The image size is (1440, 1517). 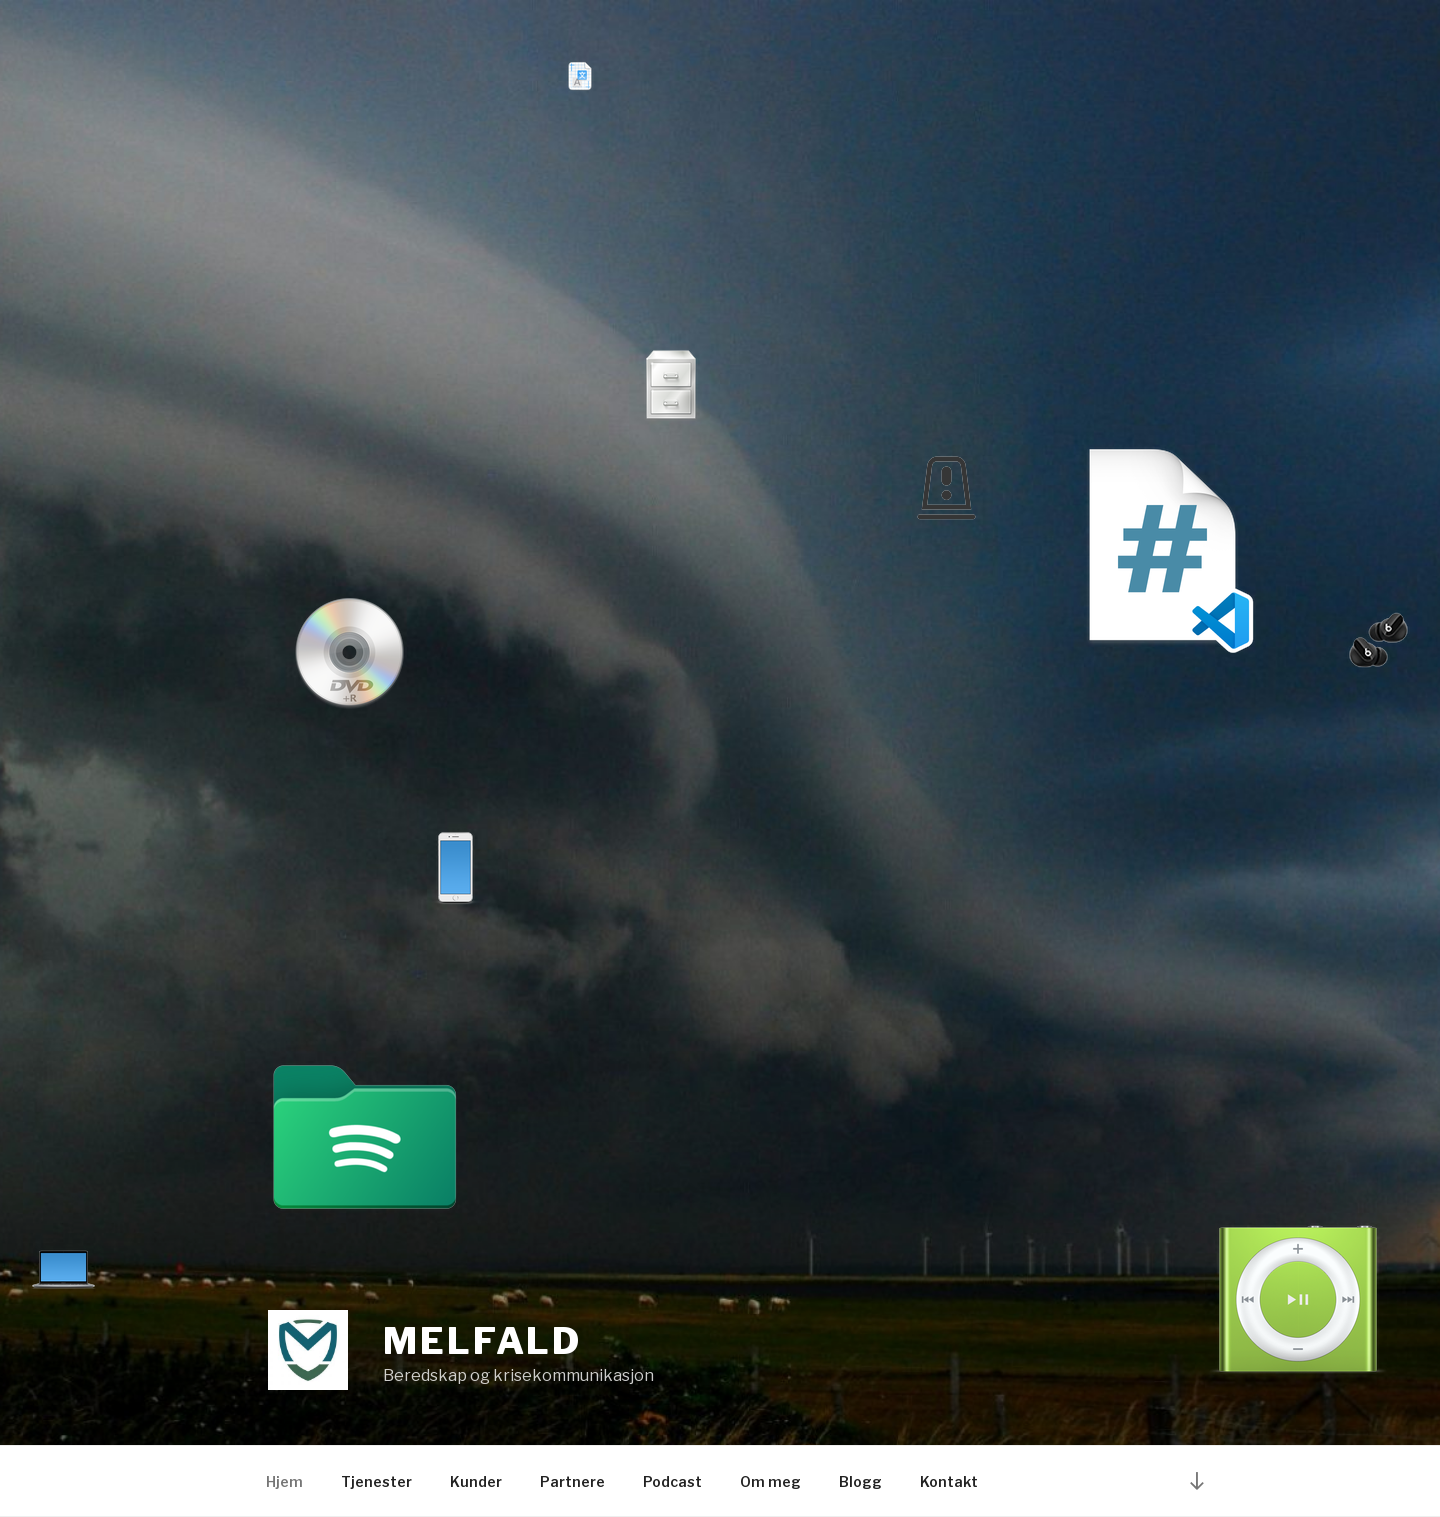 What do you see at coordinates (364, 1142) in the screenshot?
I see `open folder containing Spotify downloads` at bounding box center [364, 1142].